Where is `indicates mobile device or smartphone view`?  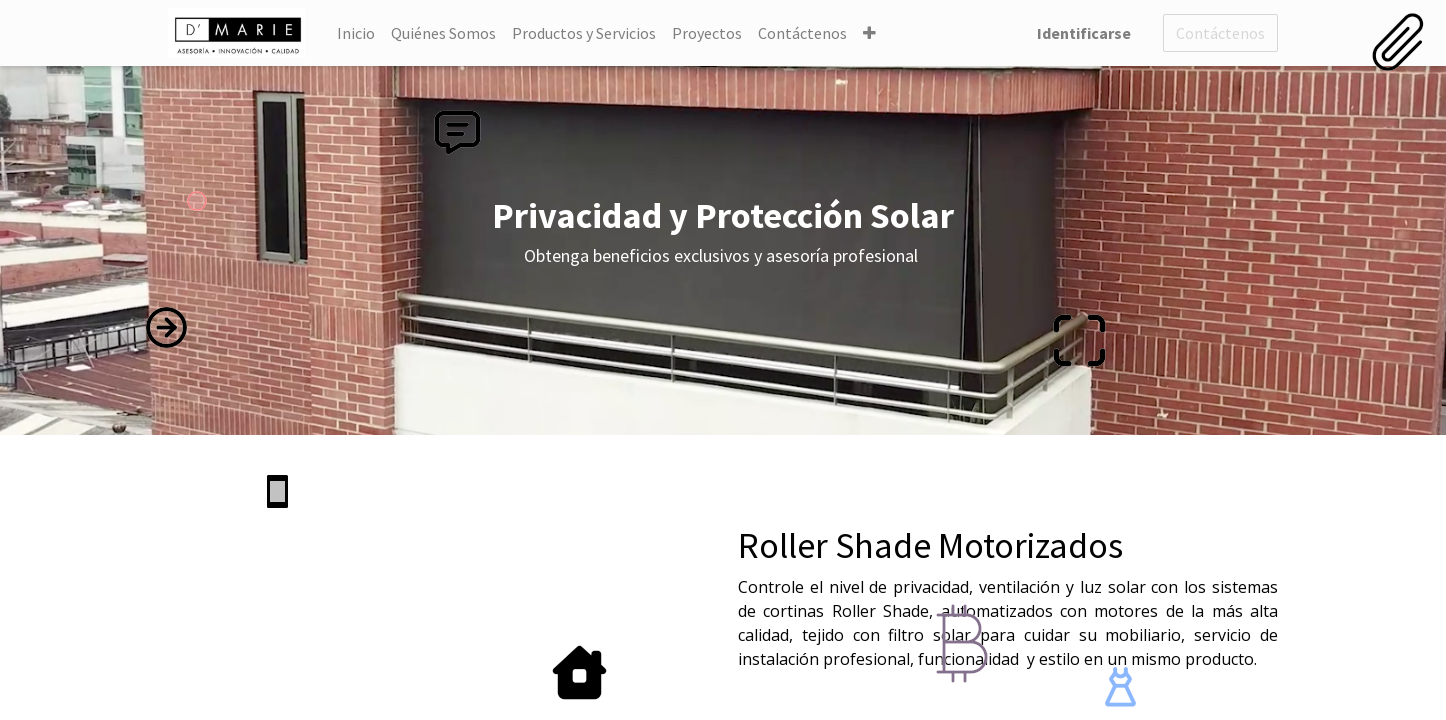 indicates mobile device or smartphone view is located at coordinates (277, 491).